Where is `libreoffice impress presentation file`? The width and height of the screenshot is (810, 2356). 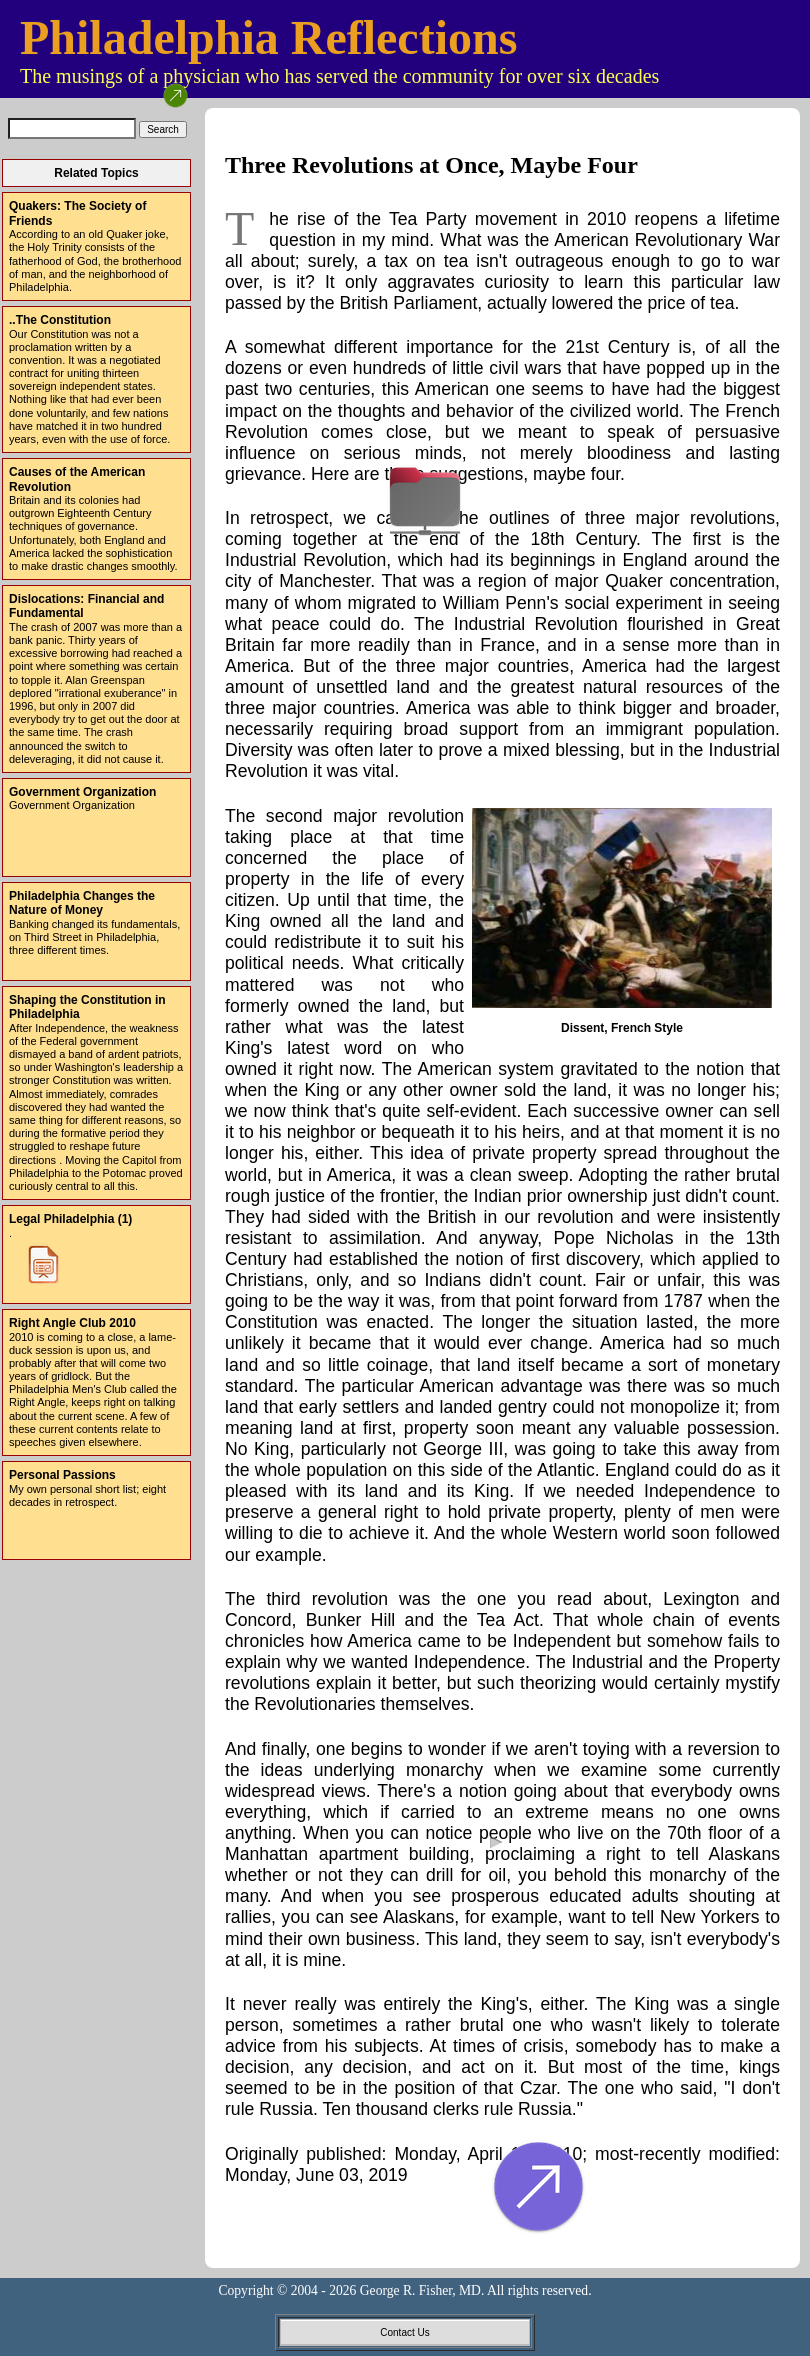
libreoffice impress presentation file is located at coordinates (43, 1264).